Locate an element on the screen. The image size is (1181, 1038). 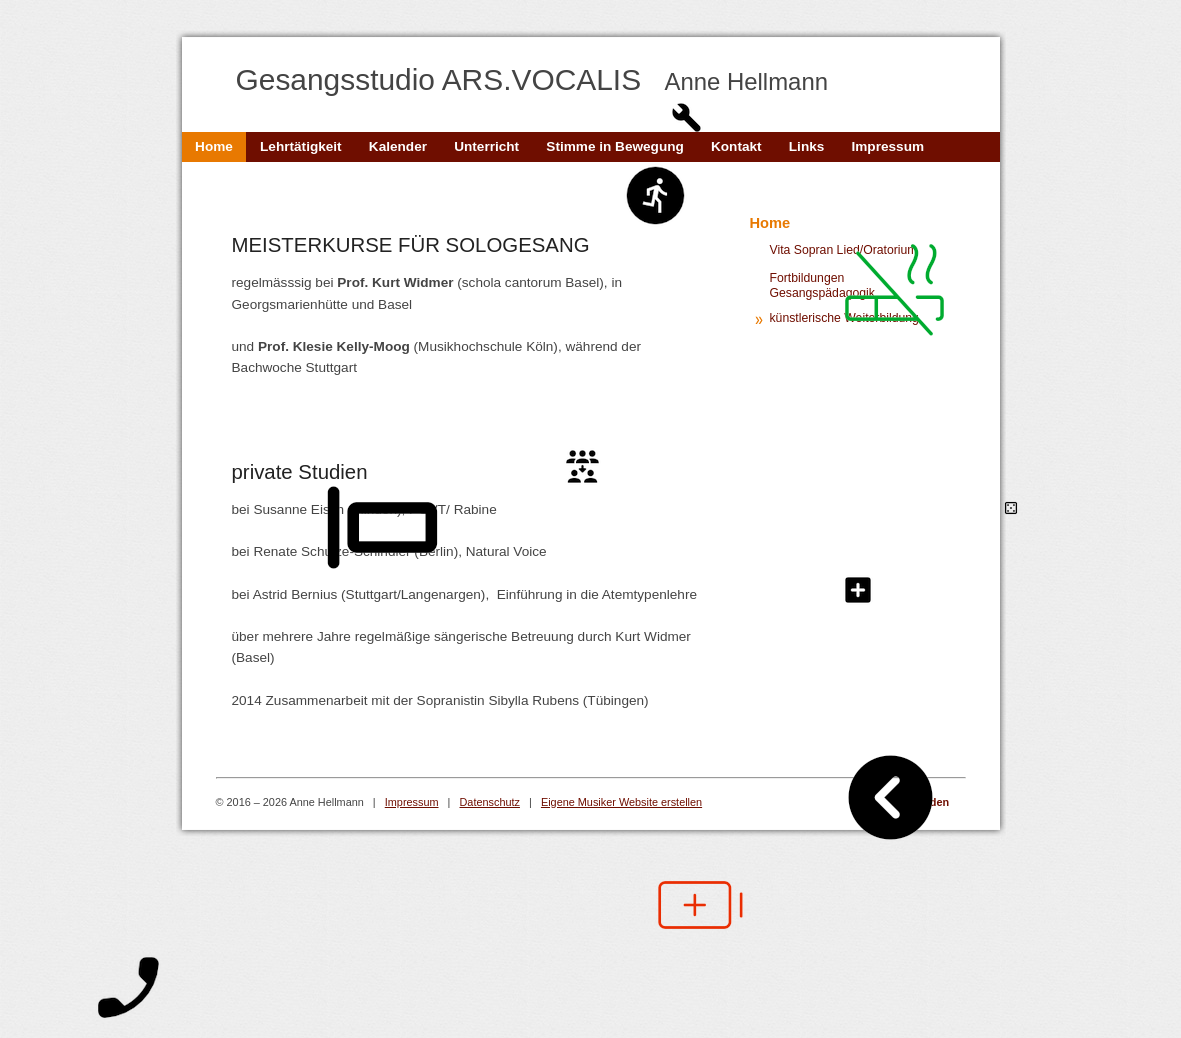
reduce maximum occupancy or group size is located at coordinates (582, 466).